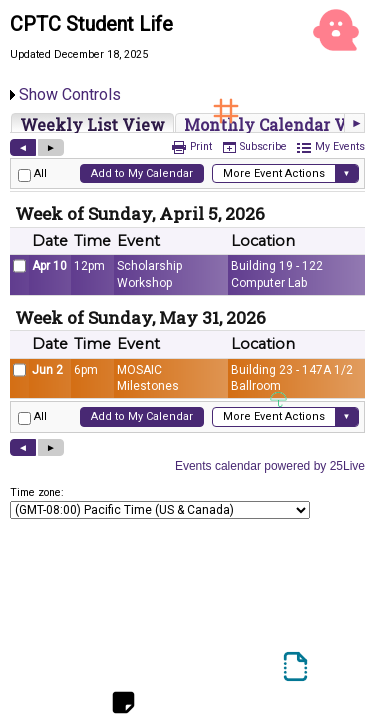 This screenshot has height=720, width=375. Describe the element at coordinates (336, 30) in the screenshot. I see `toggle ghost mode or invisible status` at that location.